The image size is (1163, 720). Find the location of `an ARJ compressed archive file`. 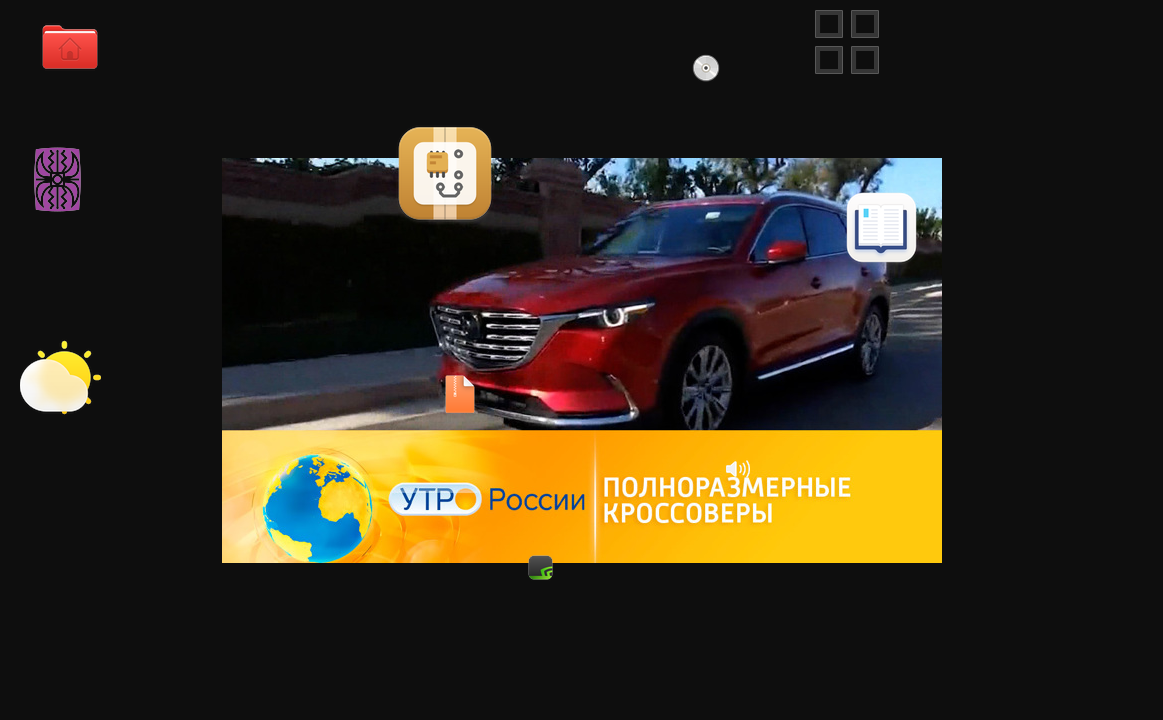

an ARJ compressed archive file is located at coordinates (460, 395).